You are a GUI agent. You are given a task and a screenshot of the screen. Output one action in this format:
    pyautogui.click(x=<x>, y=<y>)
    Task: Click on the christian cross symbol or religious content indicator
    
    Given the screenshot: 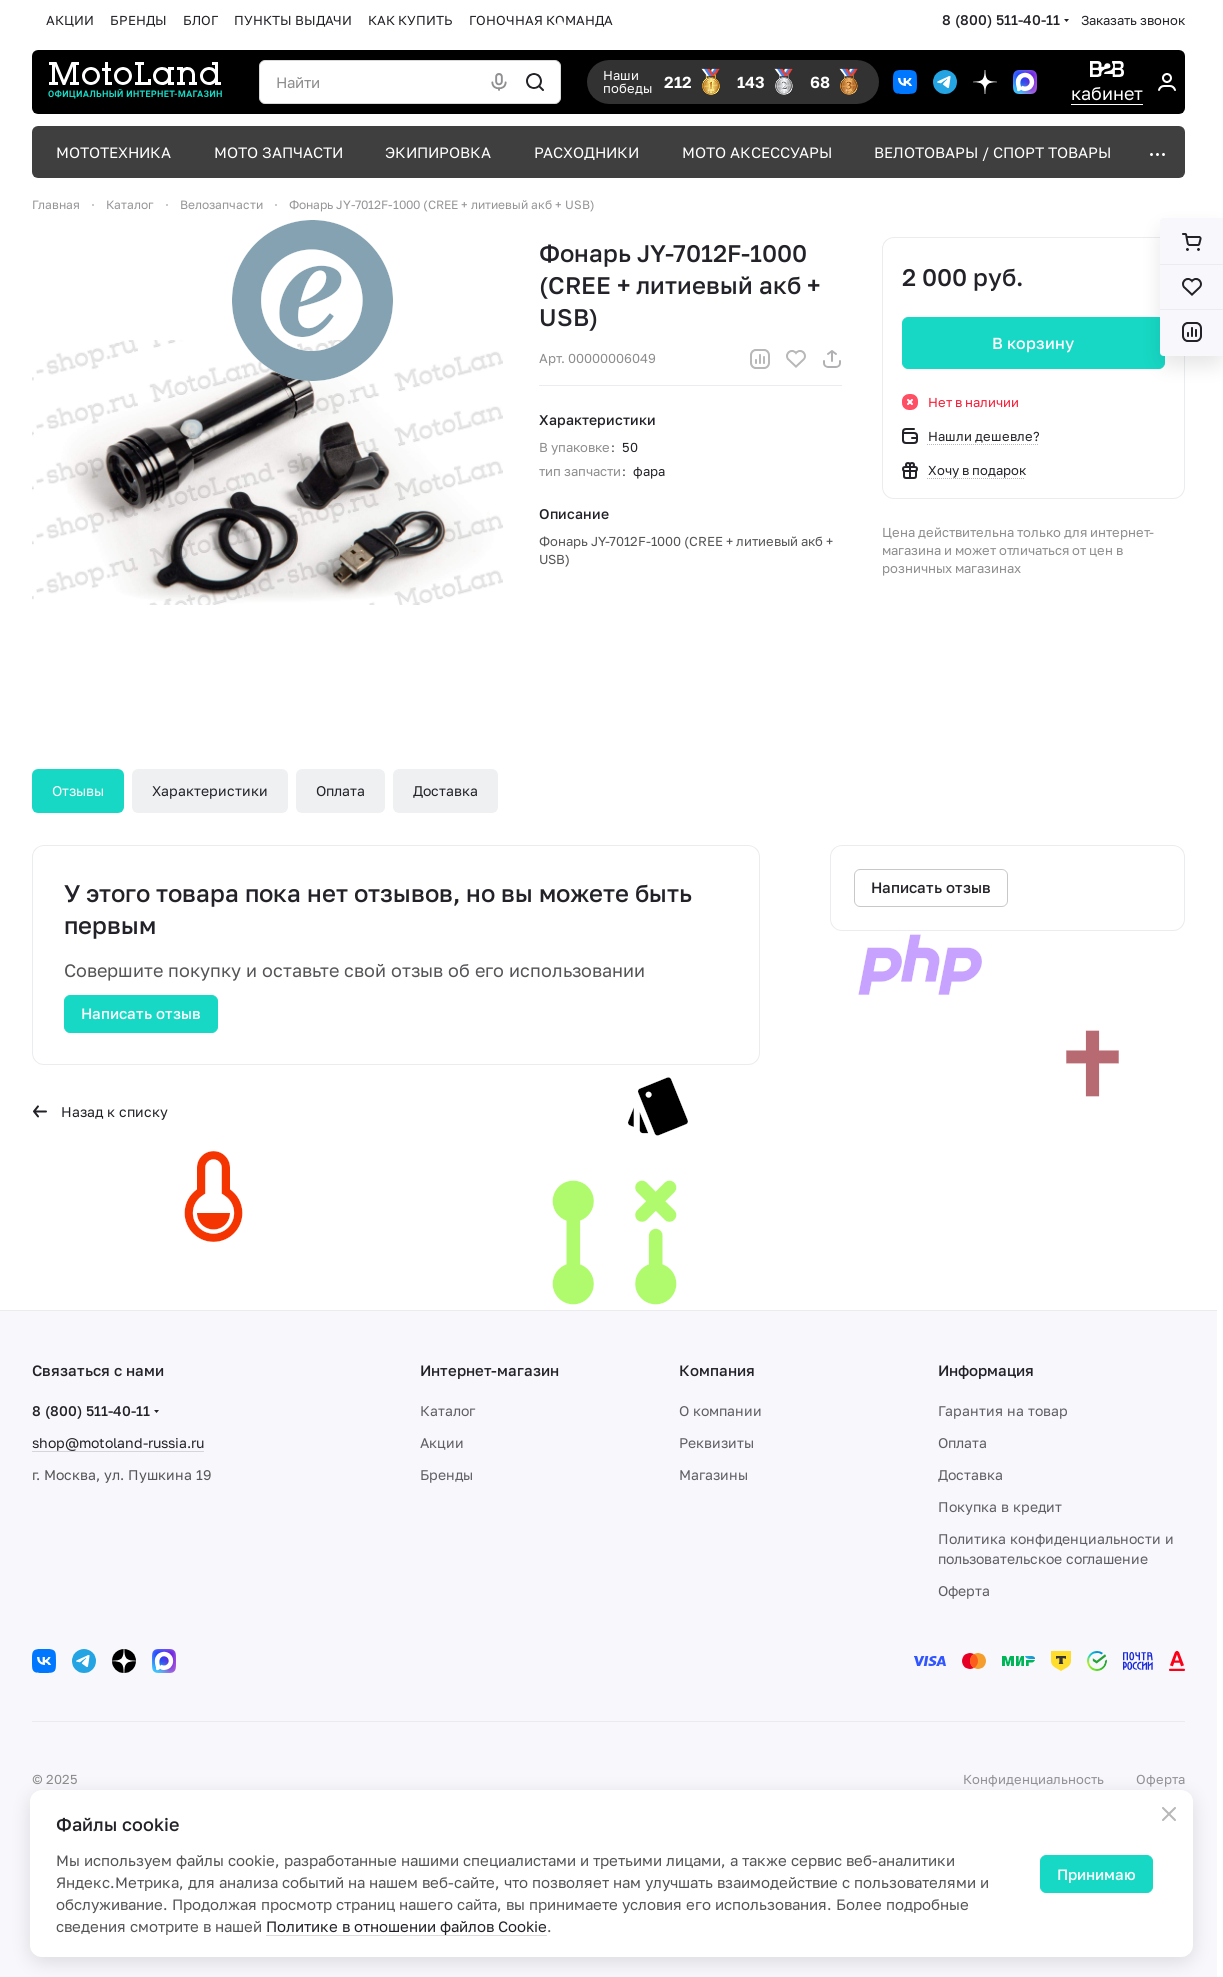 What is the action you would take?
    pyautogui.click(x=1092, y=1063)
    